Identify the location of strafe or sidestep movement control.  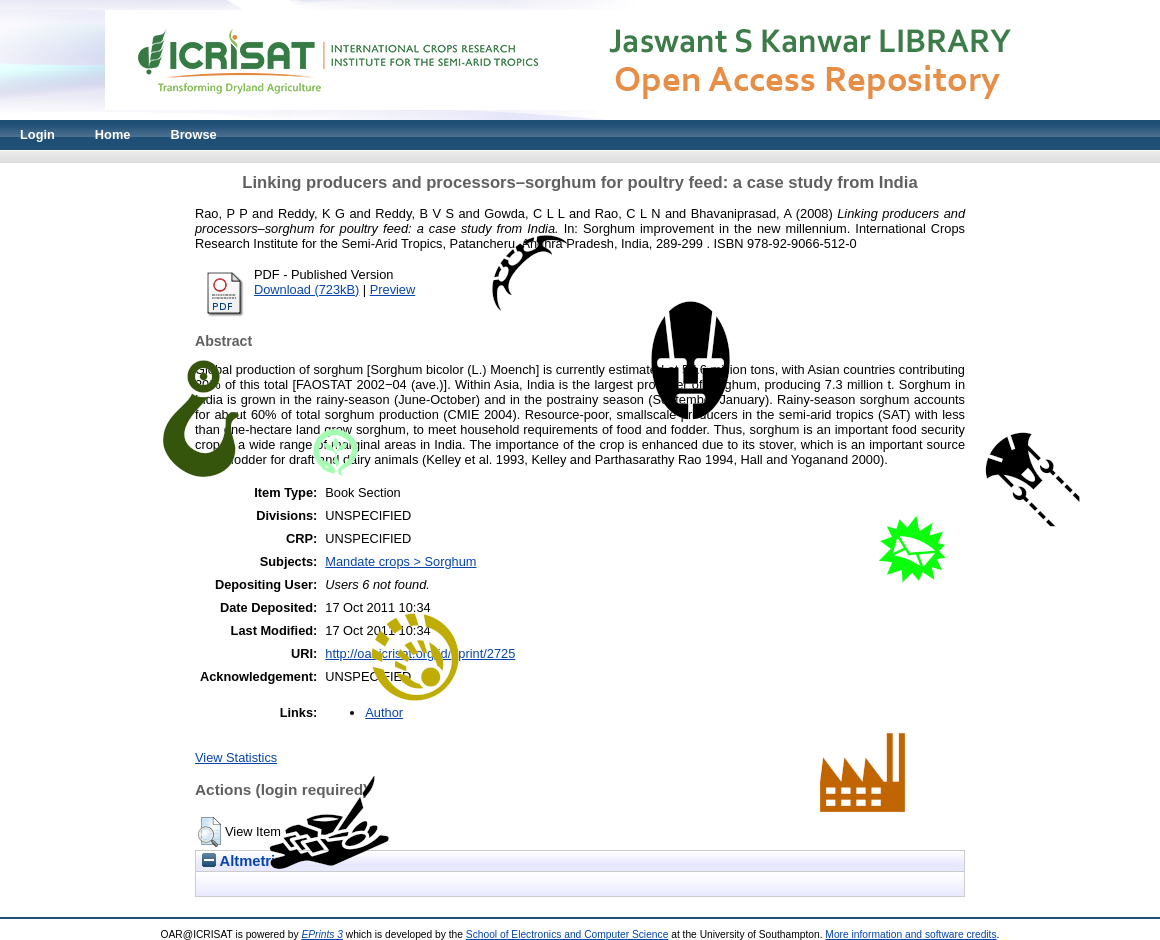
(1034, 479).